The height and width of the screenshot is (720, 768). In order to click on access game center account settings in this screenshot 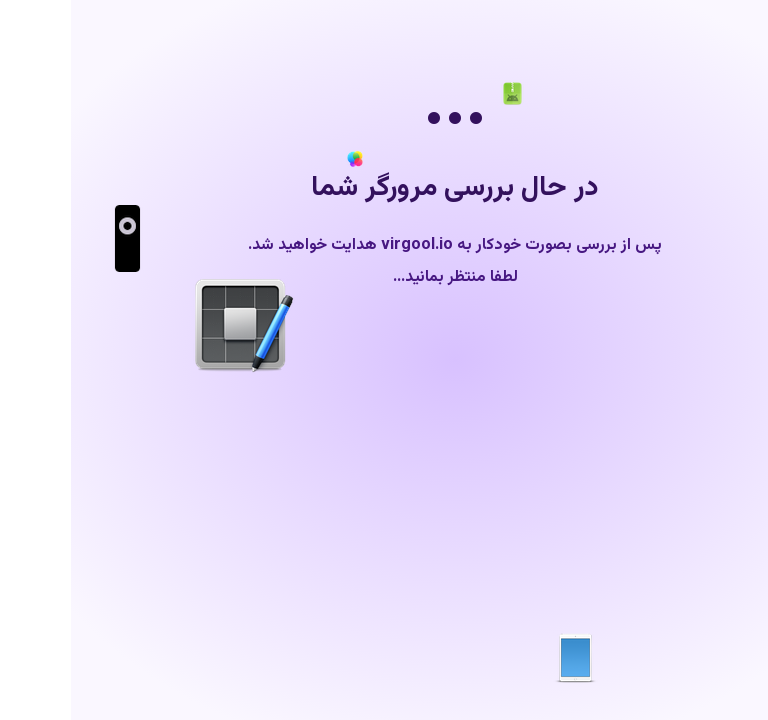, I will do `click(355, 159)`.